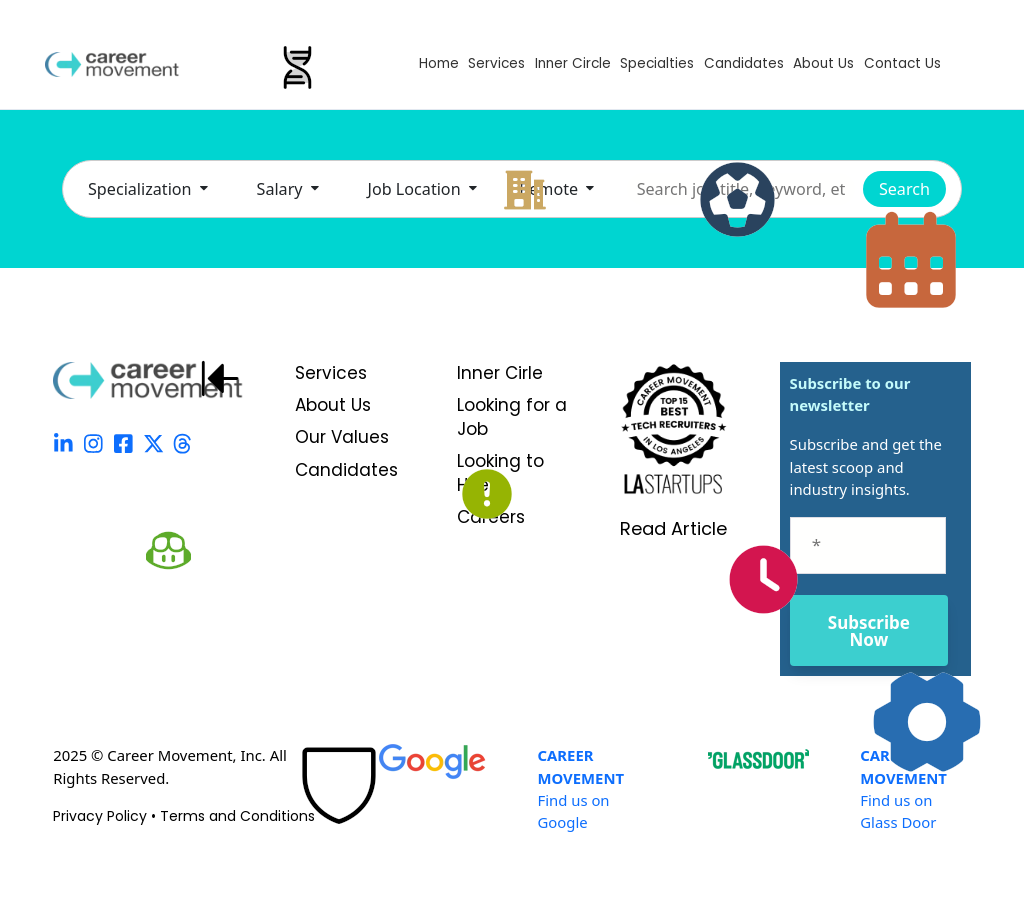 This screenshot has height=900, width=1024. Describe the element at coordinates (487, 494) in the screenshot. I see `indicates a warning or alert requiring attention` at that location.